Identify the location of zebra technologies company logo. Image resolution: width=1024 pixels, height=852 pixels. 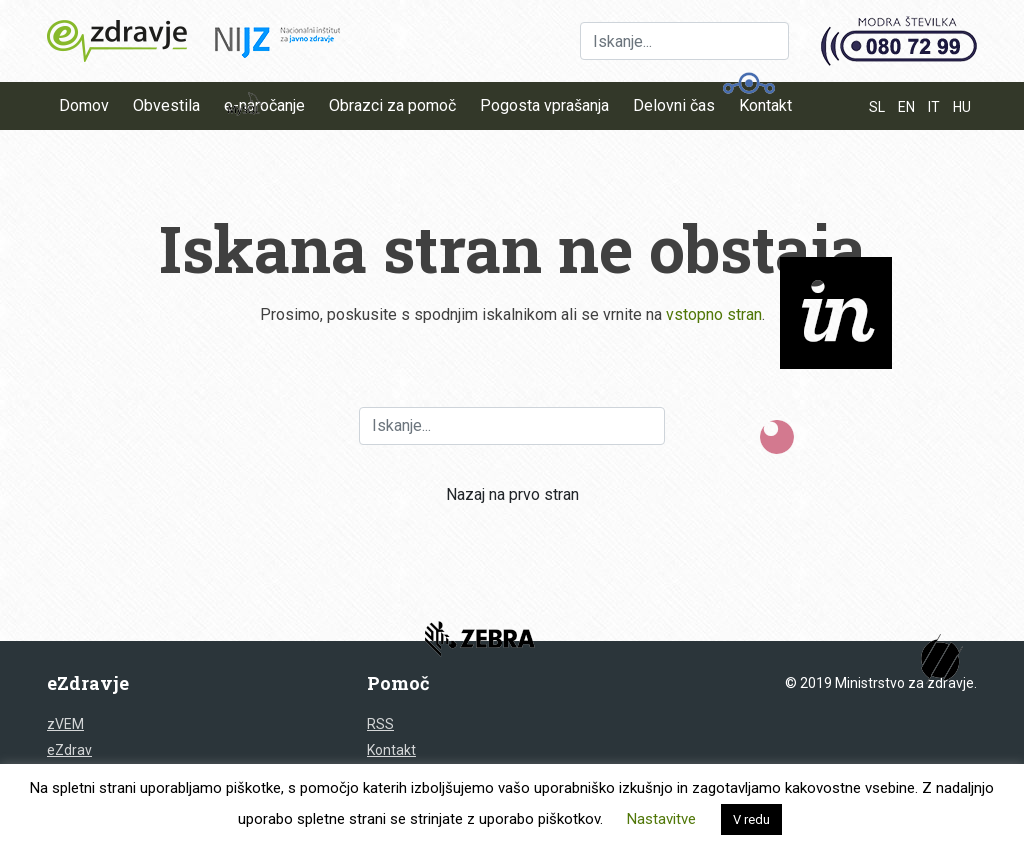
(480, 639).